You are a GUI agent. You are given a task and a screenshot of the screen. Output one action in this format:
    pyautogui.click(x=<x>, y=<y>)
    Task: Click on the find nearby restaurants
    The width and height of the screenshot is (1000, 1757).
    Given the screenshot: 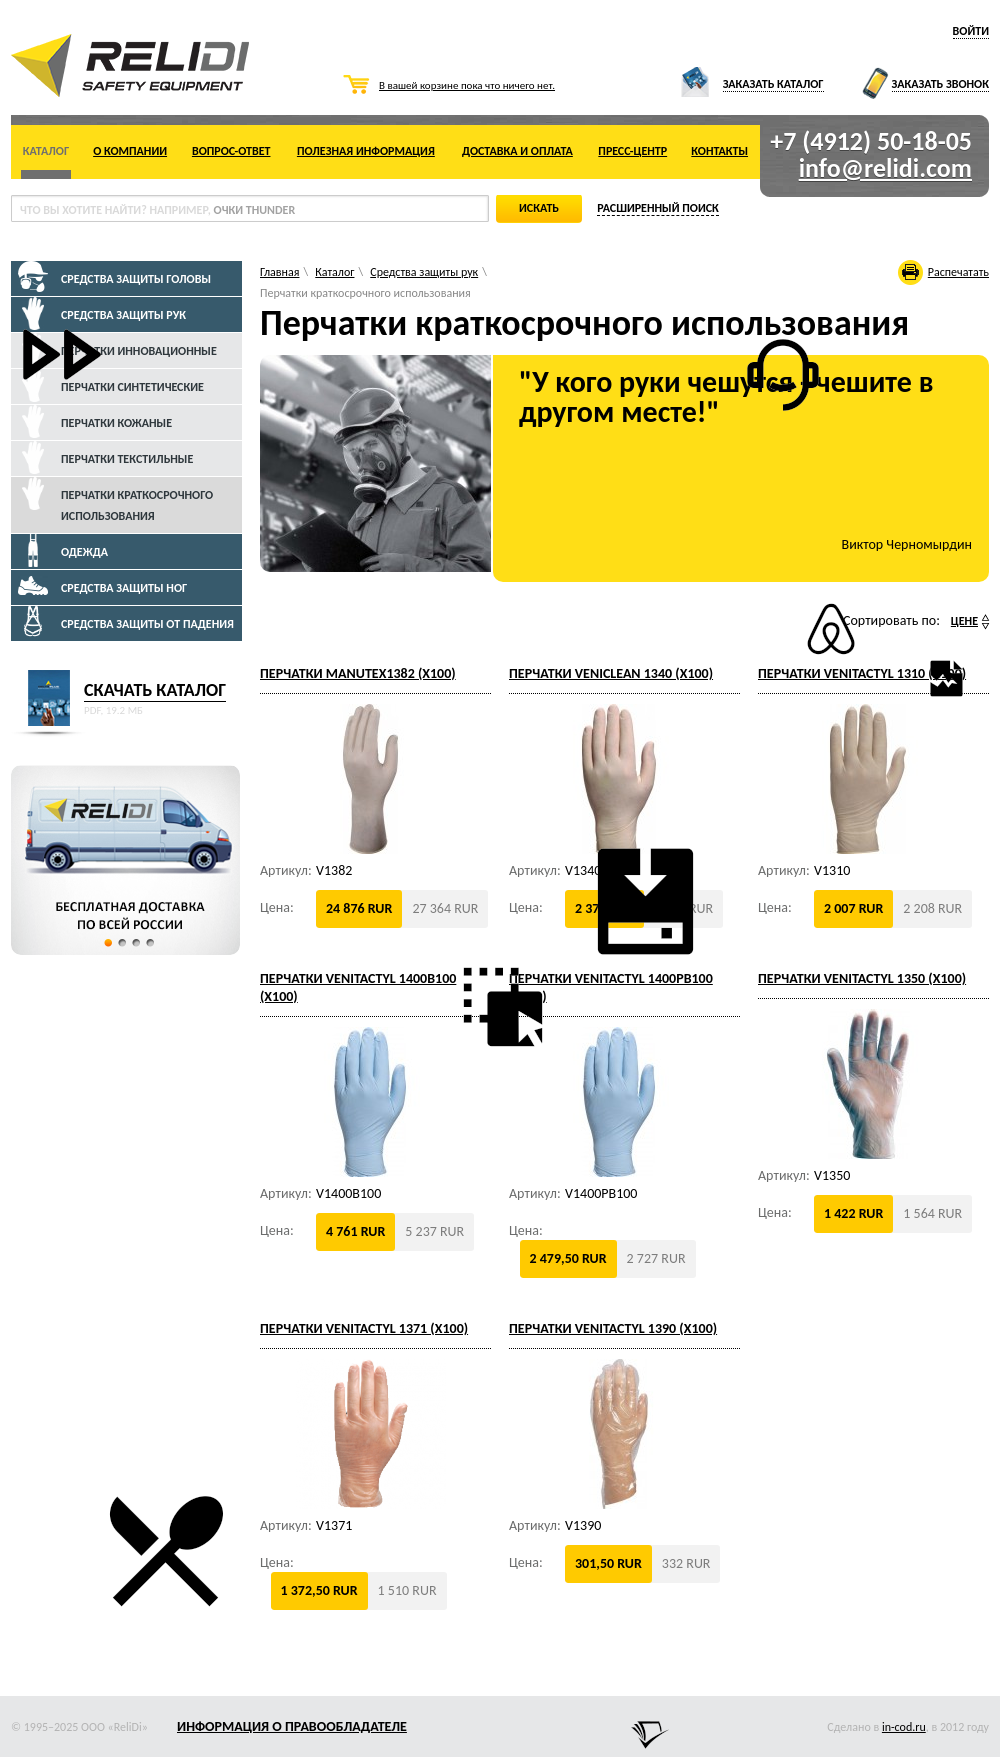 What is the action you would take?
    pyautogui.click(x=165, y=1547)
    